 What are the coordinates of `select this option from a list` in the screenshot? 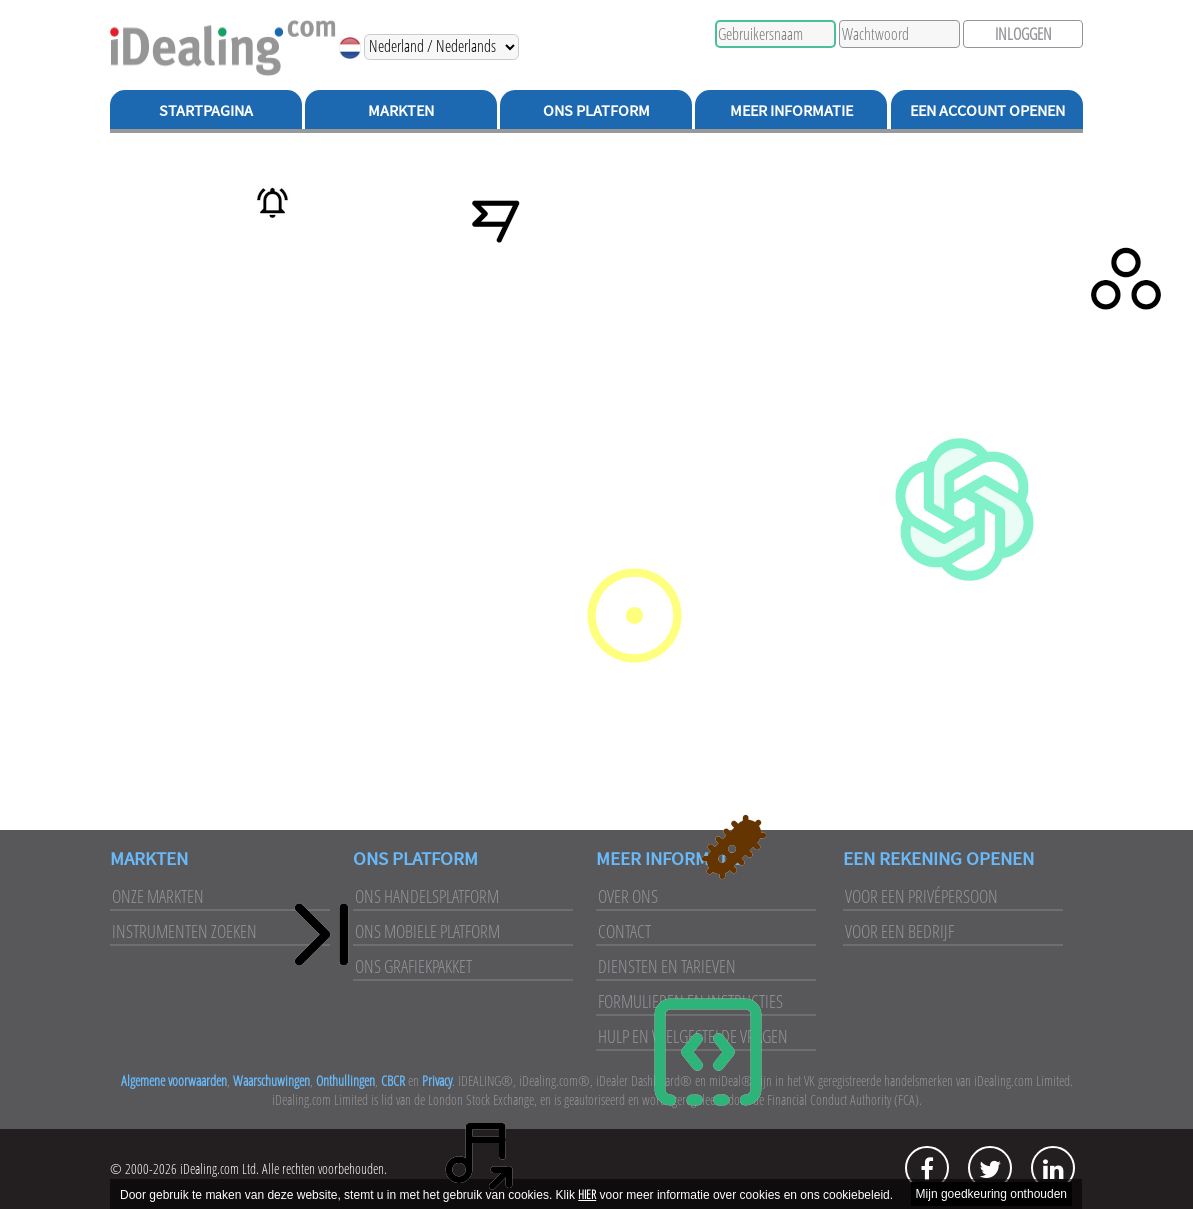 It's located at (634, 615).